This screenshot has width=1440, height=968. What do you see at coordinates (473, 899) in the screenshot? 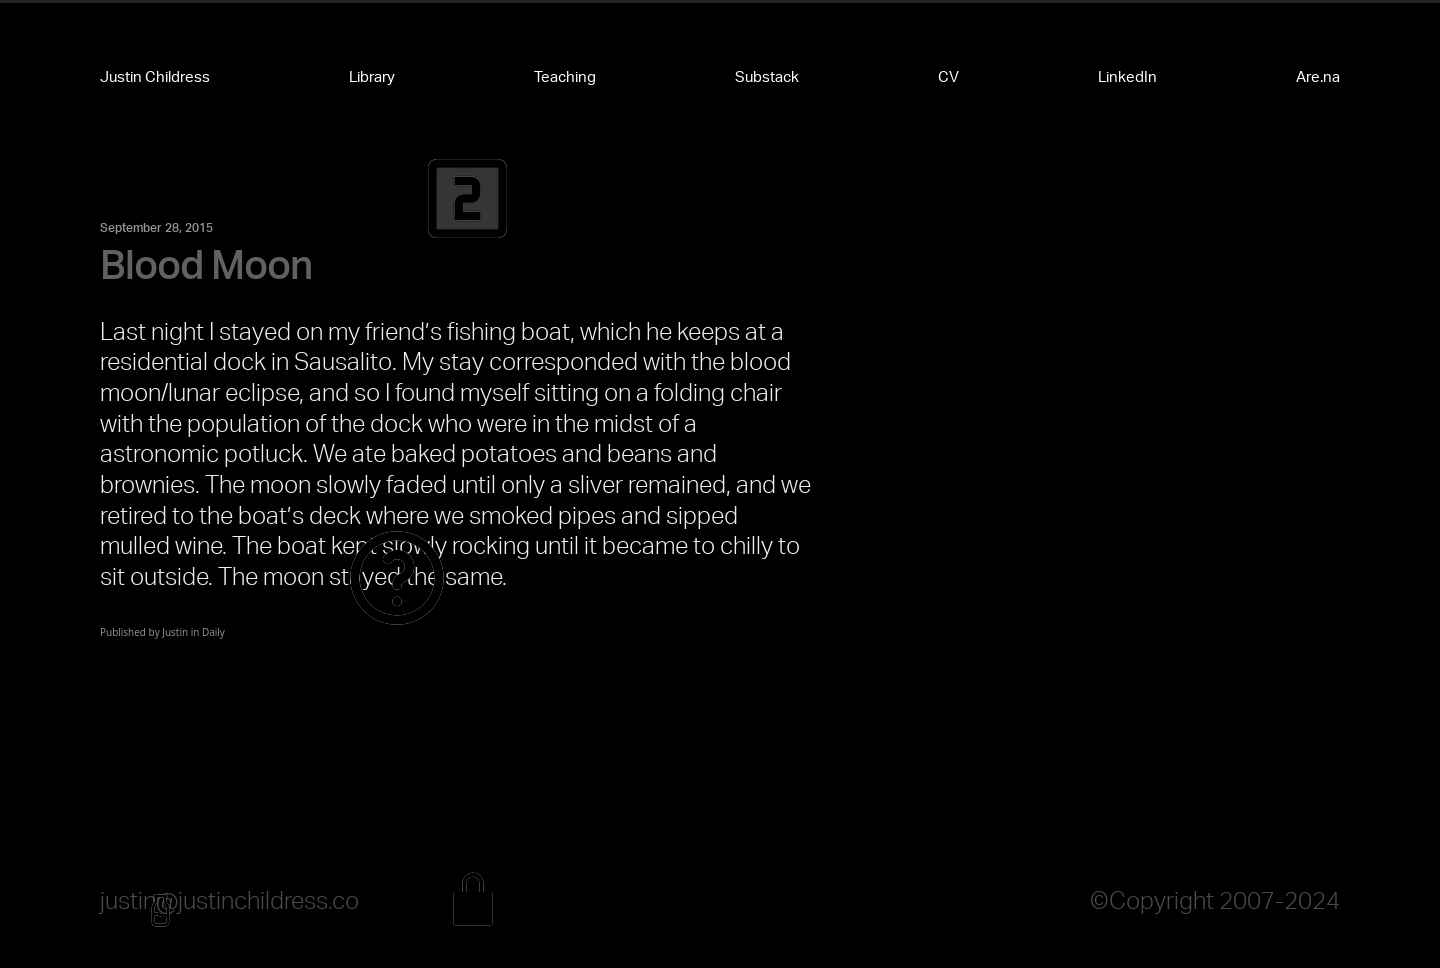
I see `indicates a locked or secured item` at bounding box center [473, 899].